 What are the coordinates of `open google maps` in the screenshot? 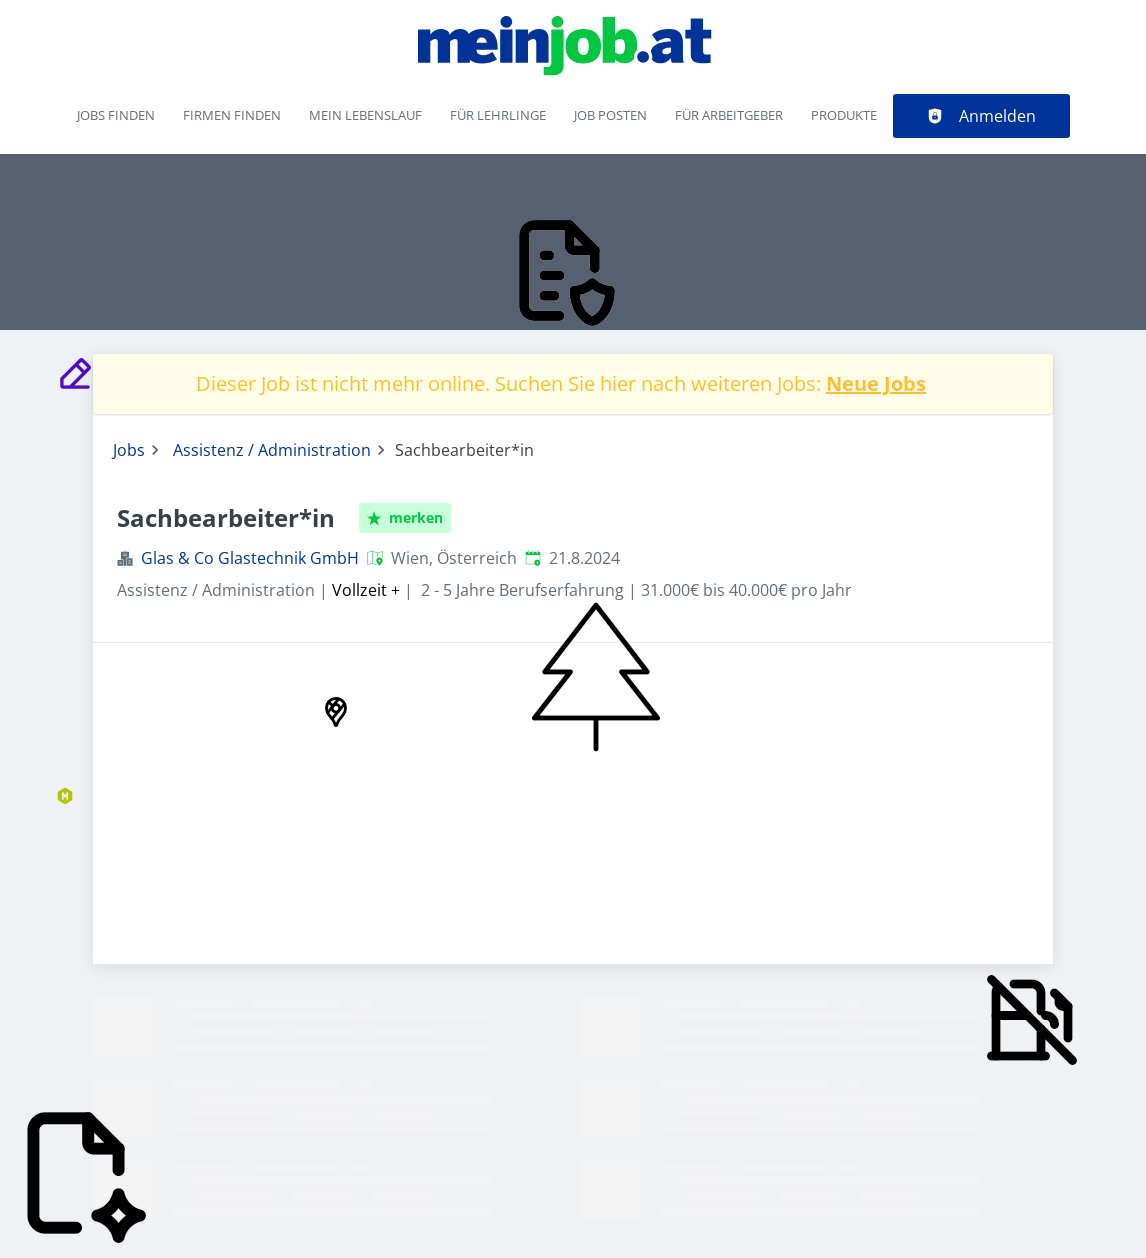 It's located at (336, 712).